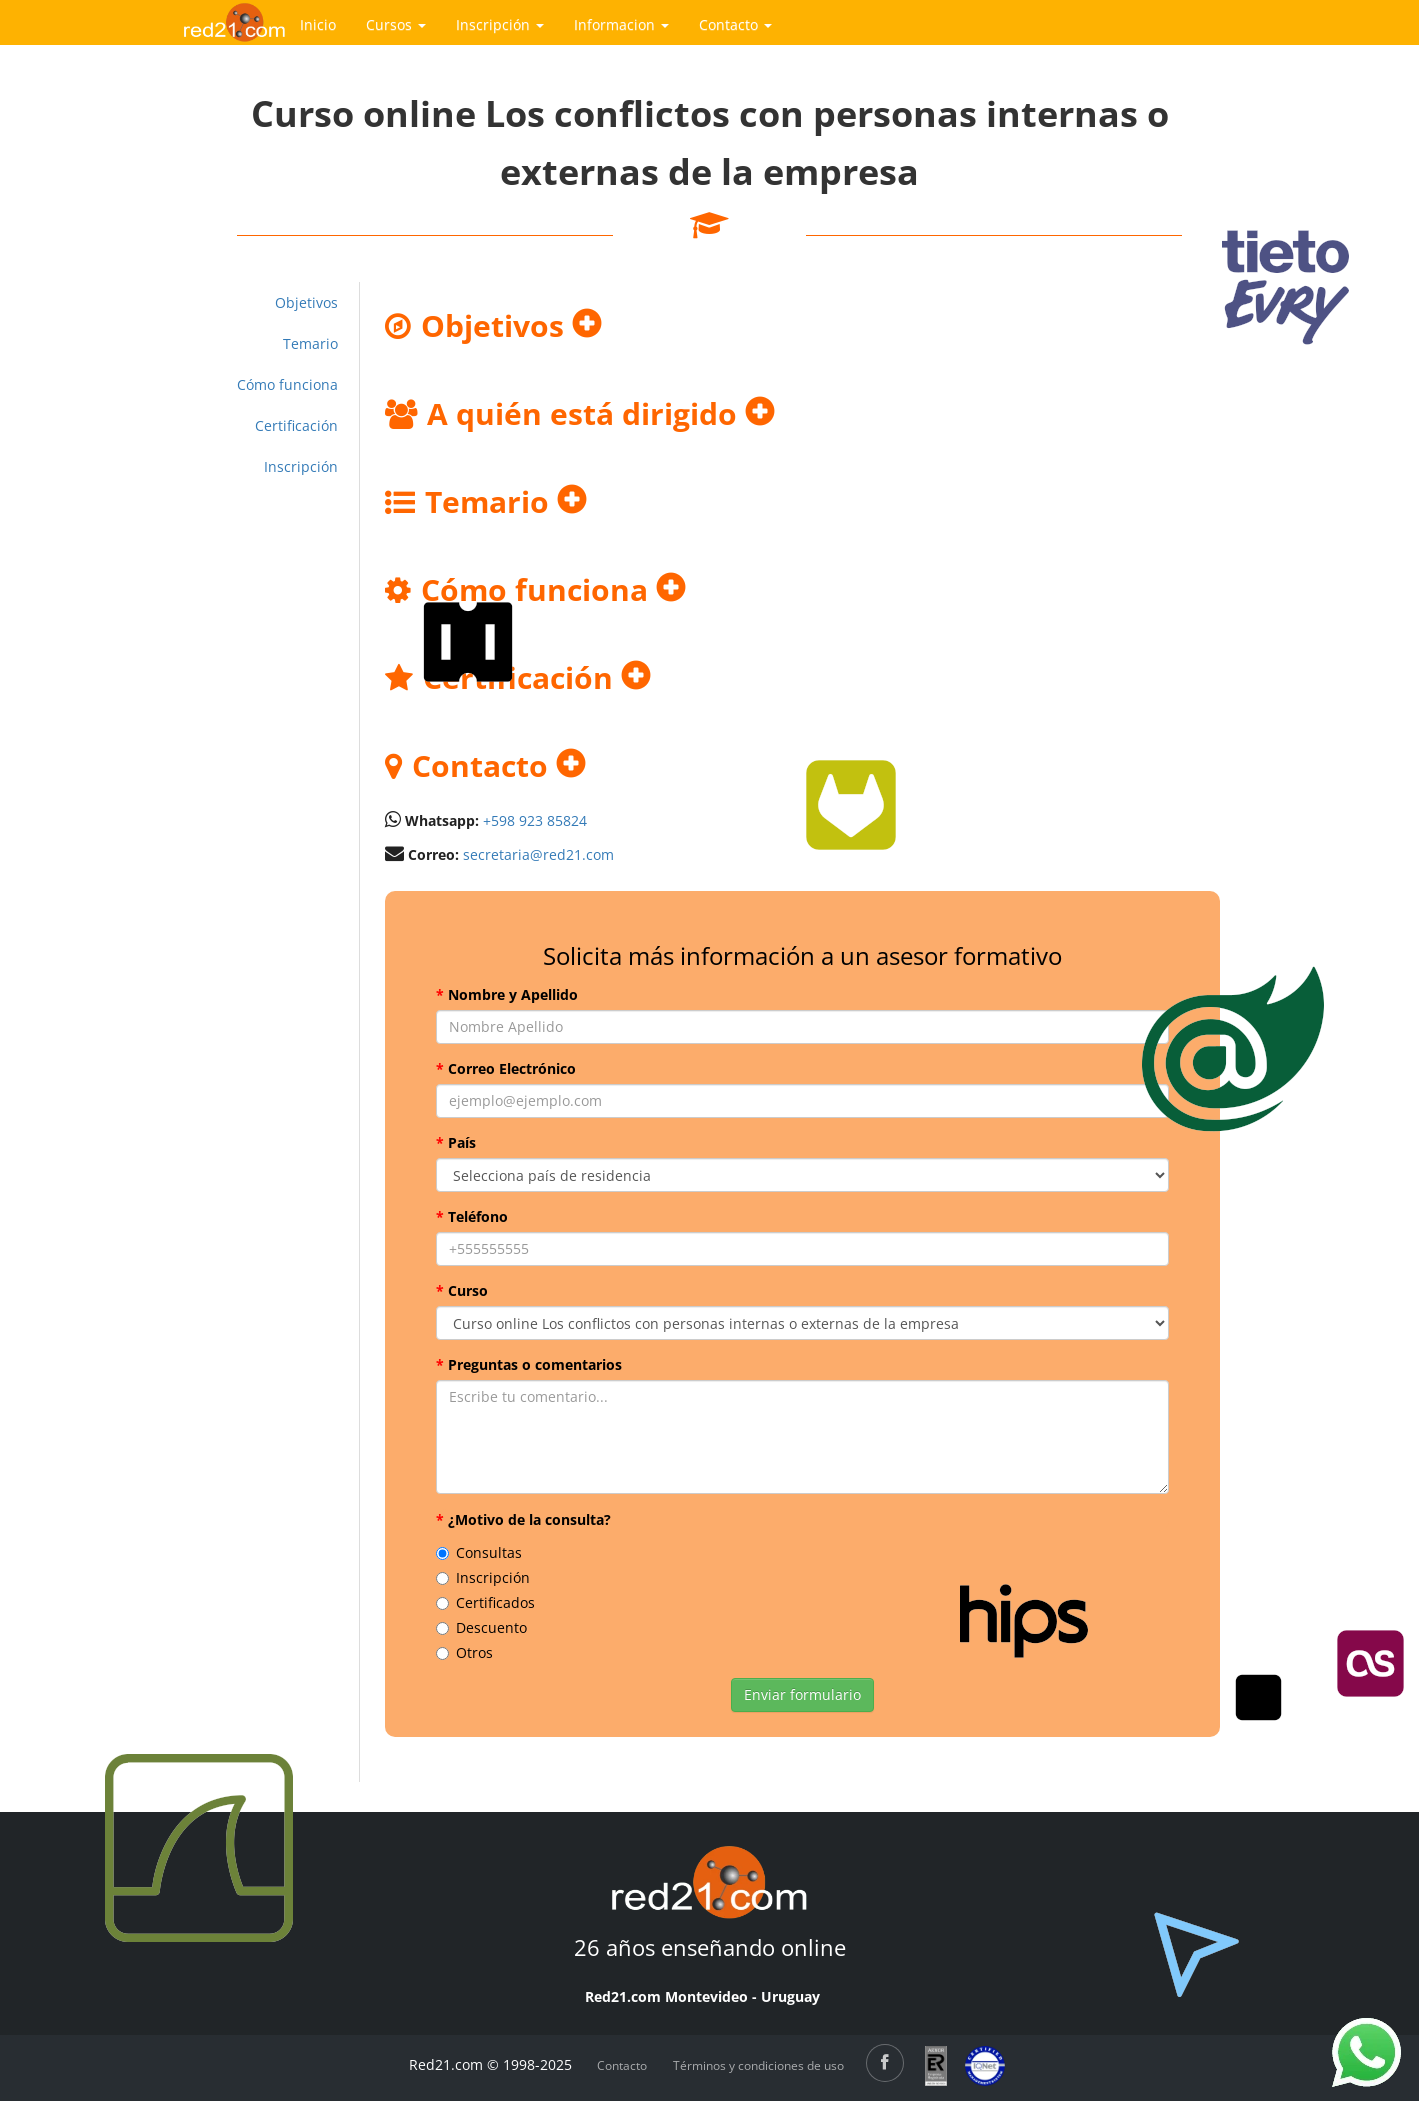 The width and height of the screenshot is (1419, 2101). I want to click on visit Tietoevry website or services, so click(1285, 287).